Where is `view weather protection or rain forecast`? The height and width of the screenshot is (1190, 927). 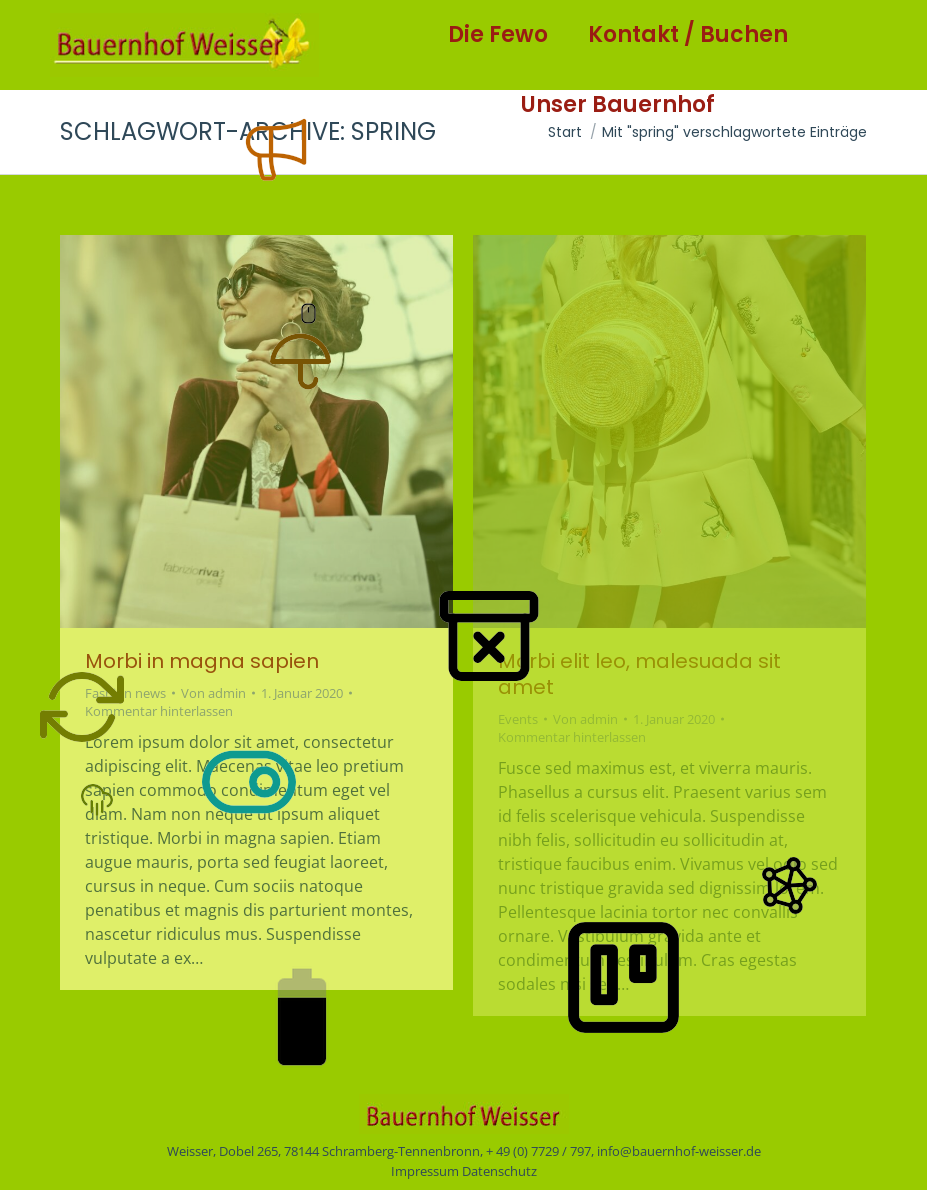 view weather protection or rain forecast is located at coordinates (300, 361).